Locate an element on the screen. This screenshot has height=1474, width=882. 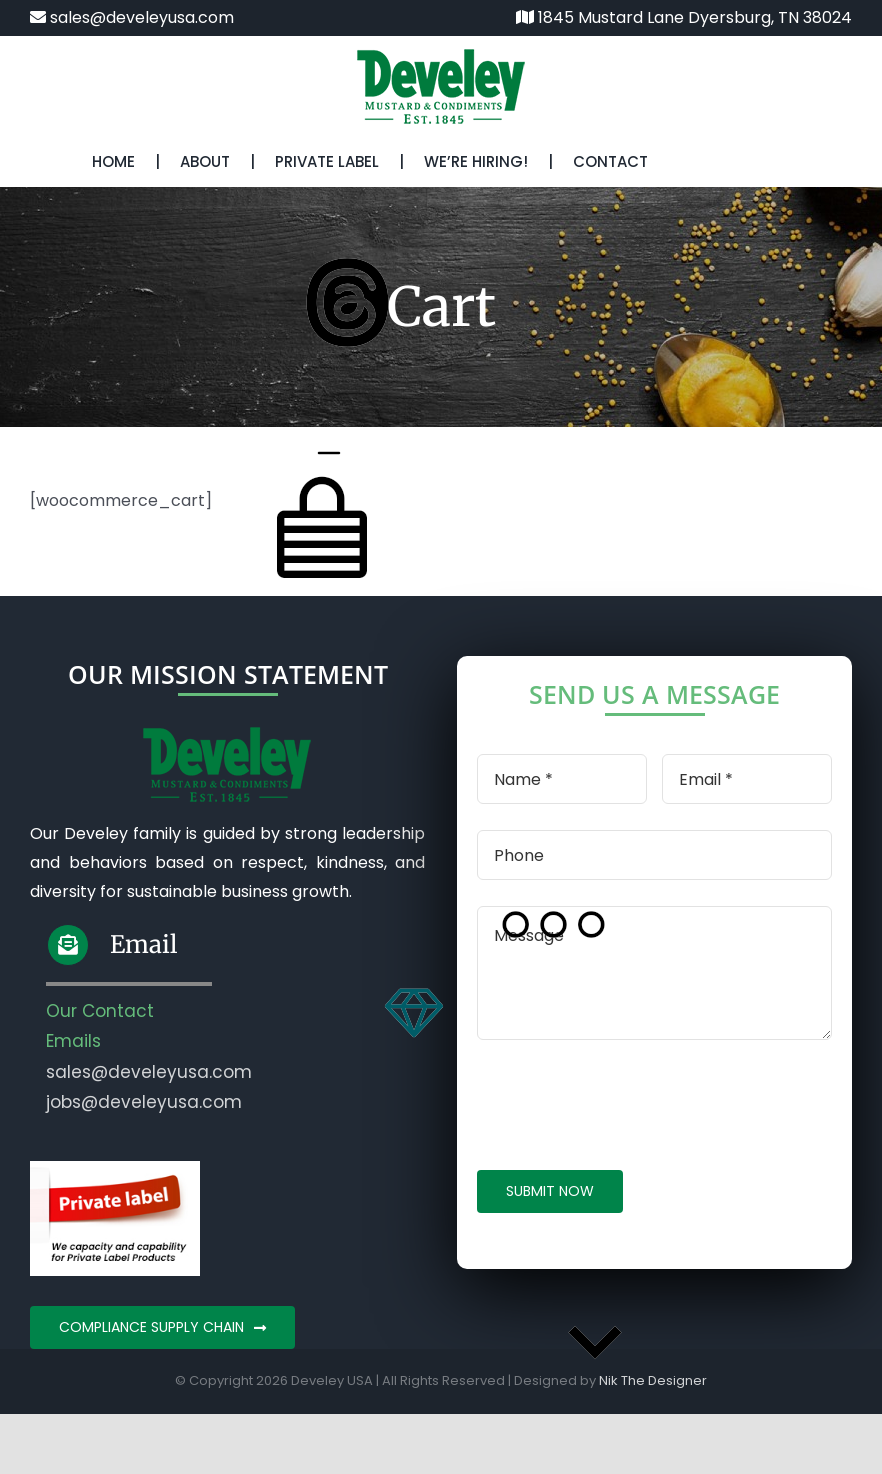
indicates a secure or encrypted connection is located at coordinates (322, 533).